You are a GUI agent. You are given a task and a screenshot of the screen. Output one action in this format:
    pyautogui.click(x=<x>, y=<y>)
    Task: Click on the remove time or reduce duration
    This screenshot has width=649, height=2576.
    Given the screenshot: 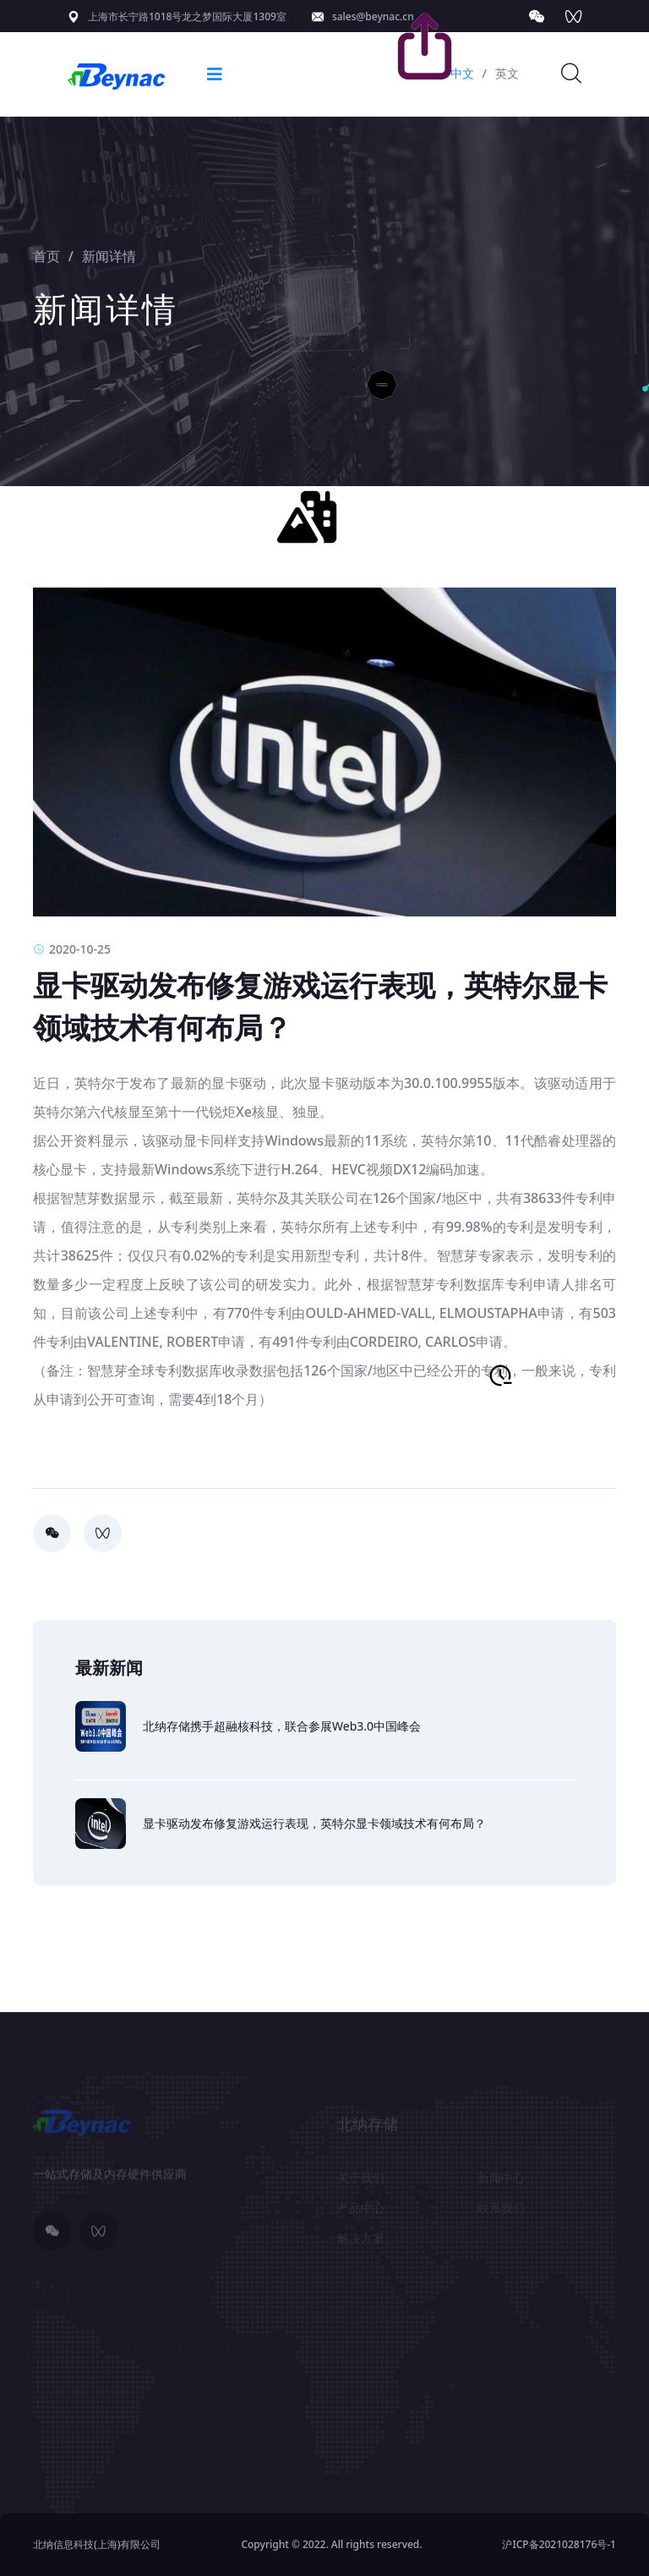 What is the action you would take?
    pyautogui.click(x=500, y=1376)
    